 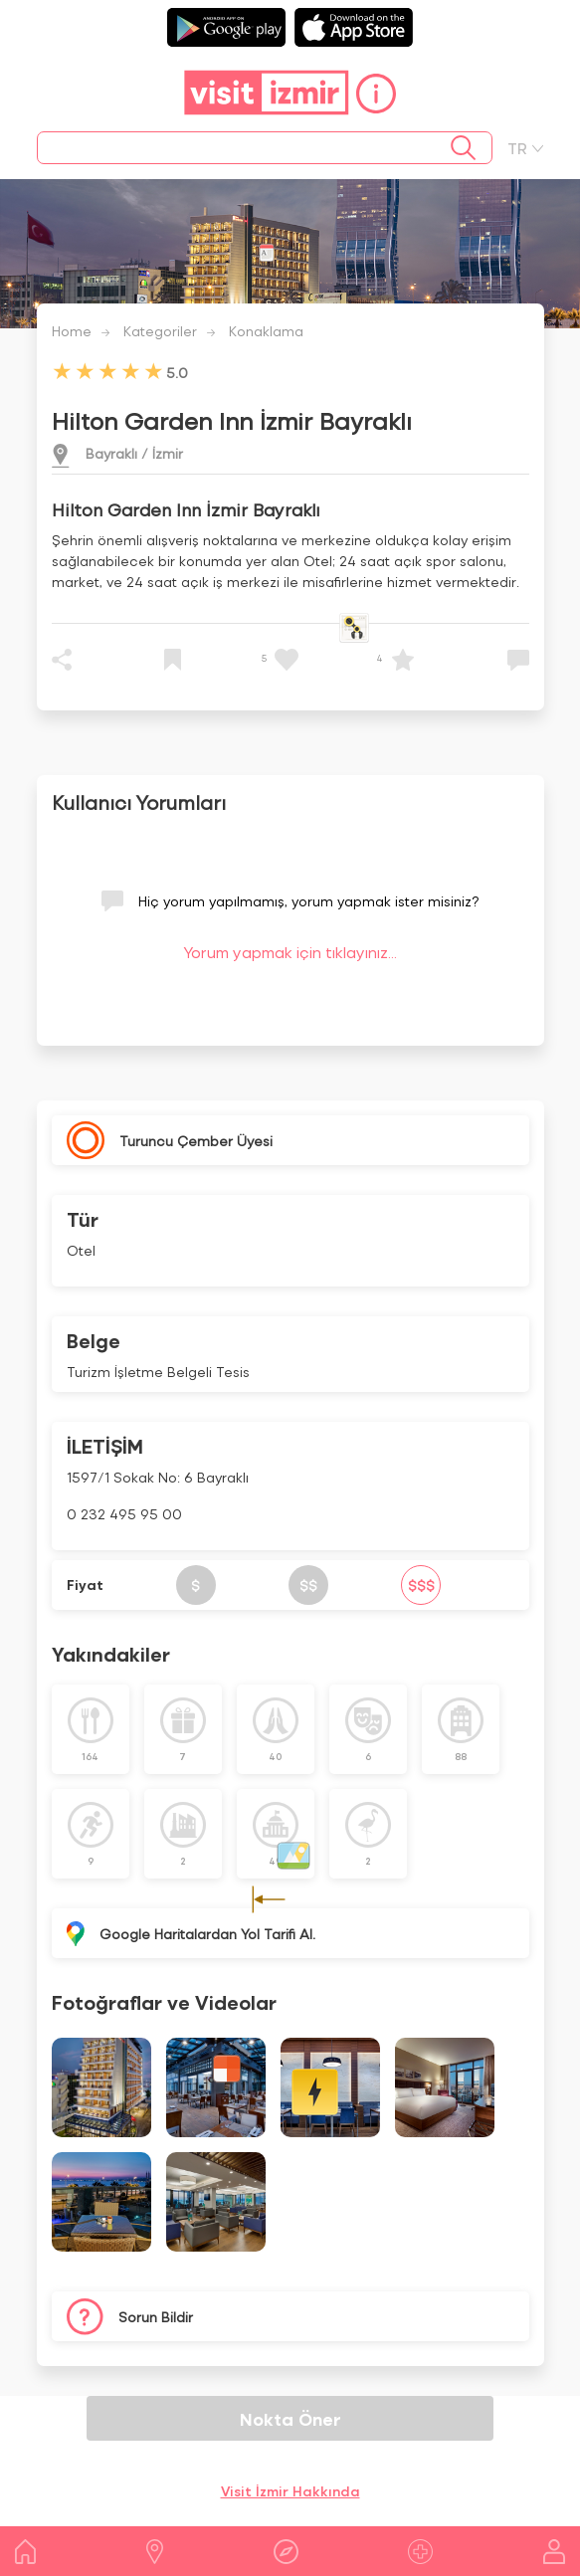 I want to click on access power and battery settings, so click(x=314, y=2091).